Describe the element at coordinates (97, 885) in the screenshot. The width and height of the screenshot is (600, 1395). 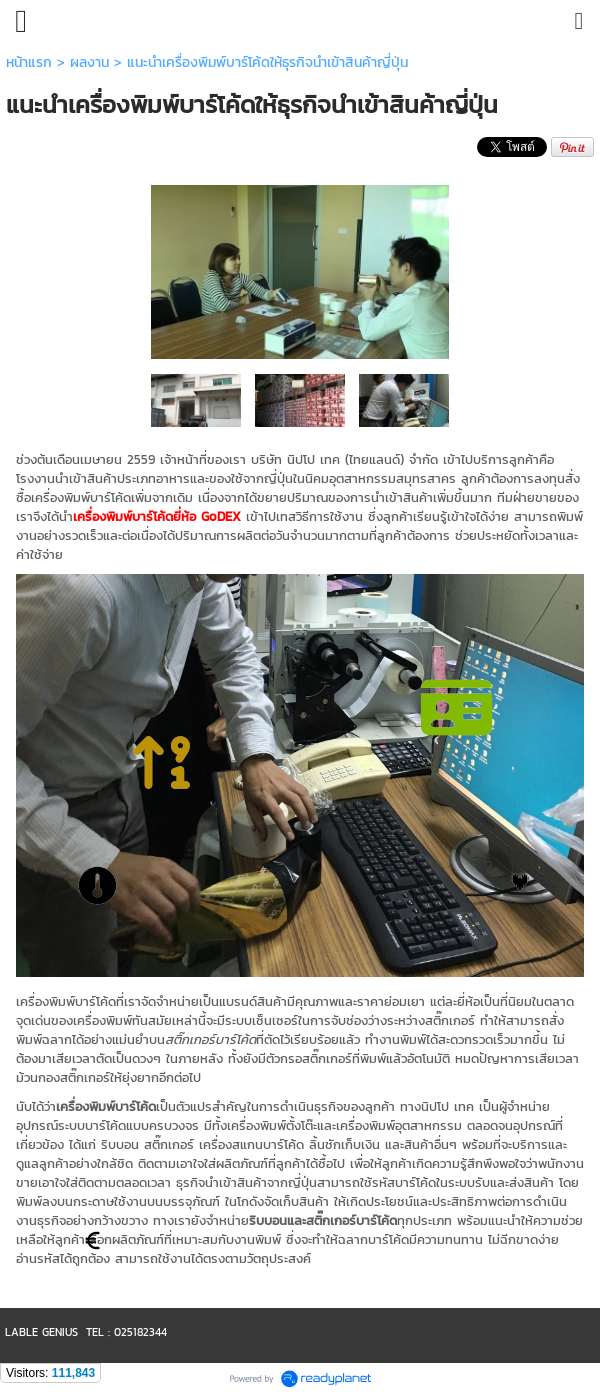
I see `view performance or speed metrics` at that location.